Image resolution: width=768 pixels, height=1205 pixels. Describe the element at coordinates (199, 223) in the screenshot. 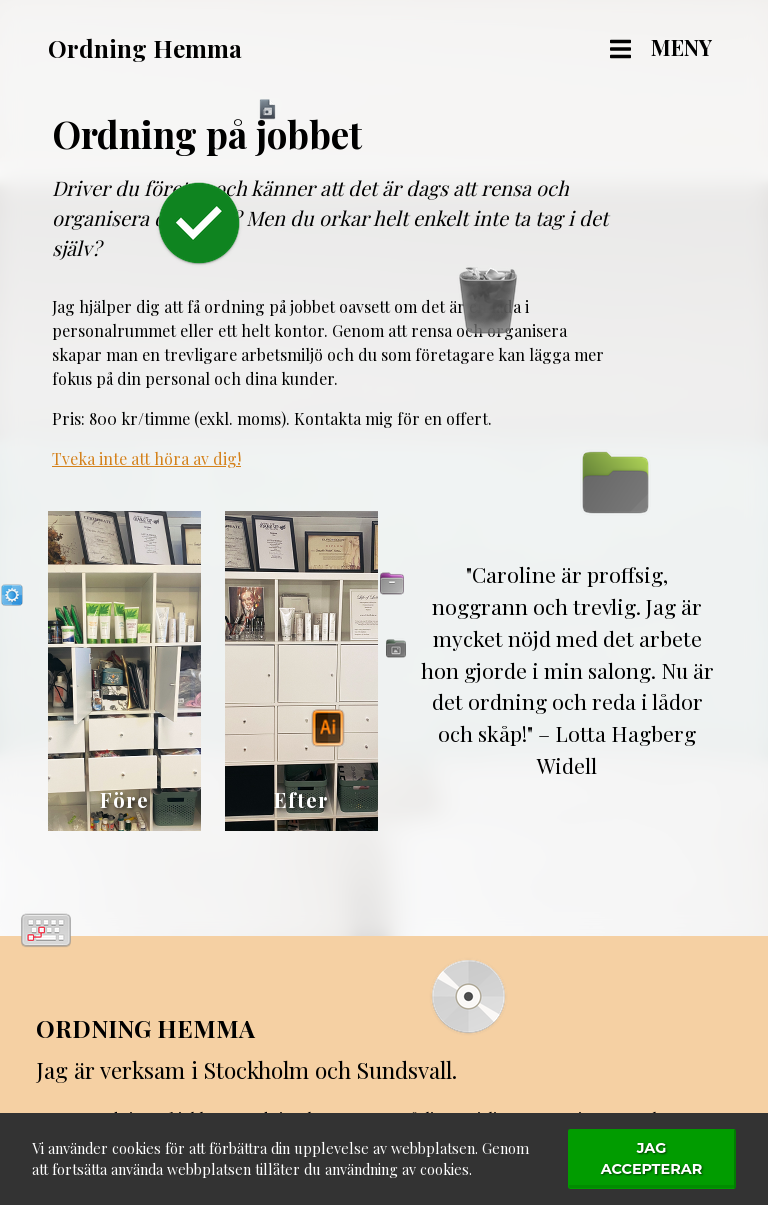

I see `confirm or approve an action` at that location.